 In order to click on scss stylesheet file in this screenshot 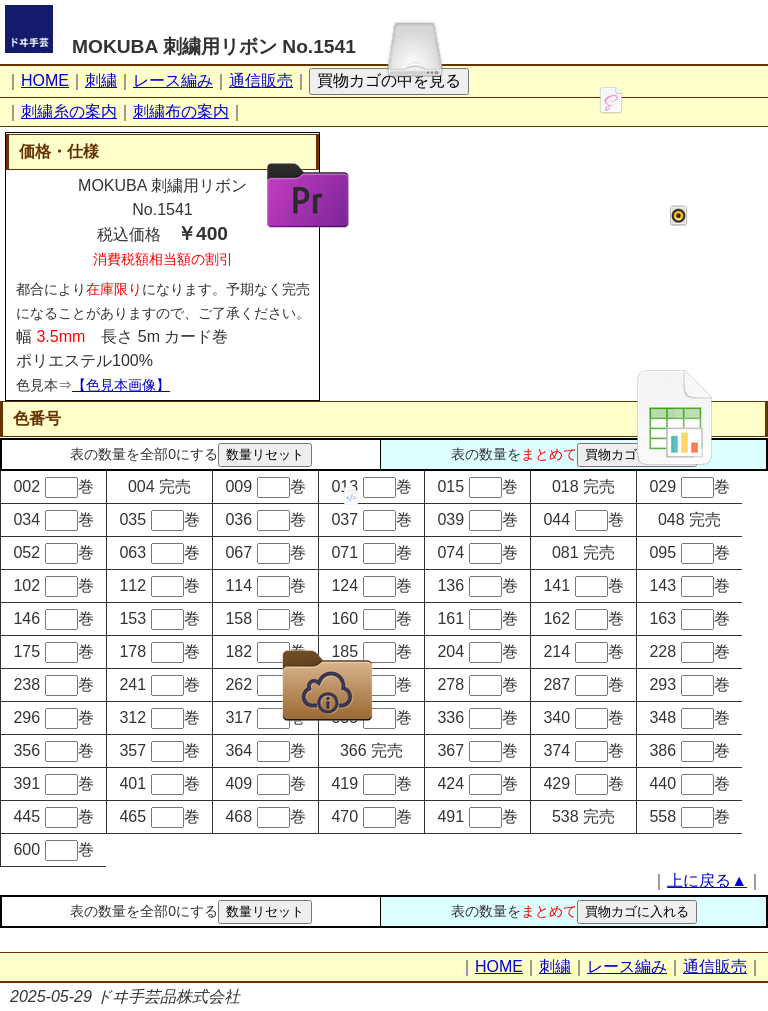, I will do `click(611, 100)`.